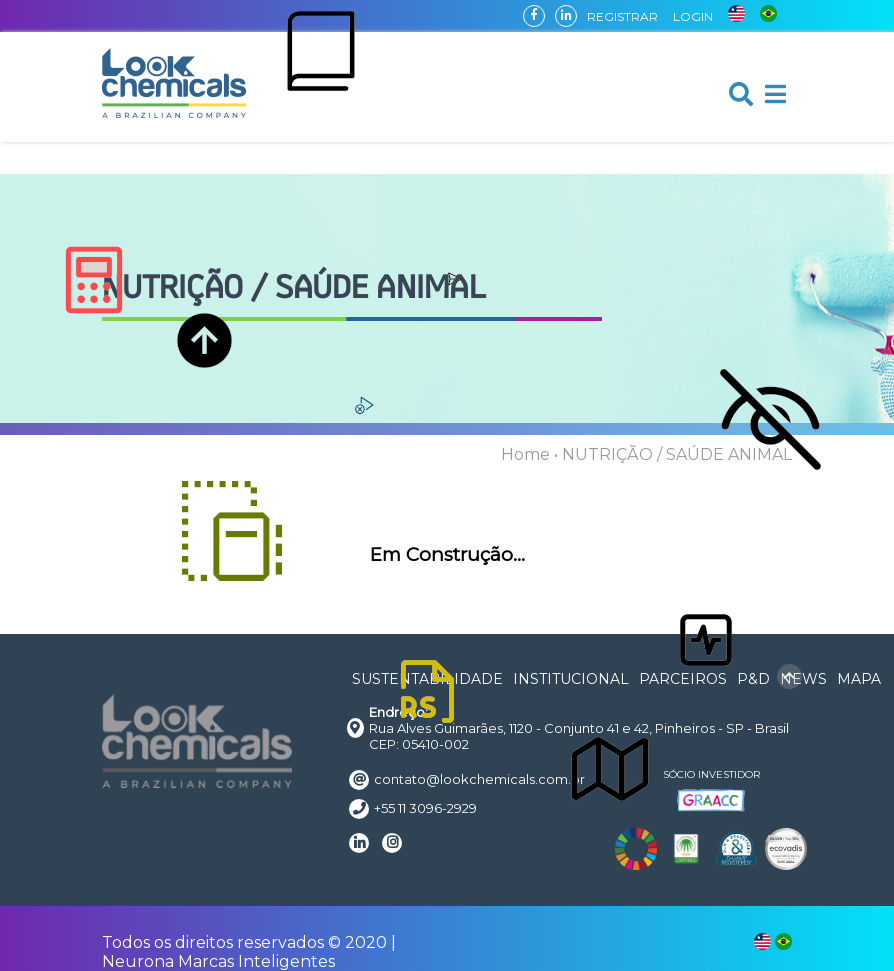 The image size is (894, 971). Describe the element at coordinates (321, 51) in the screenshot. I see `open a book or reading view` at that location.